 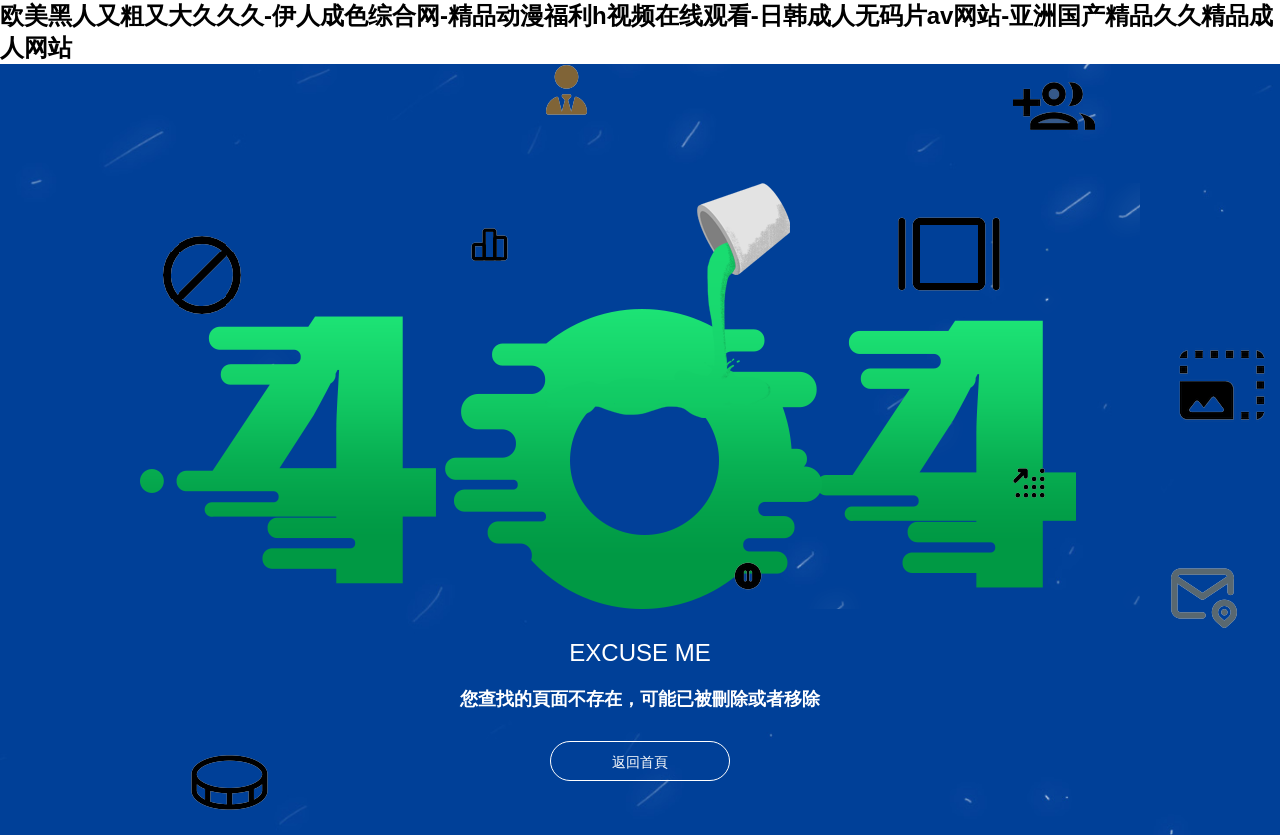 I want to click on resize image to large format, so click(x=1222, y=385).